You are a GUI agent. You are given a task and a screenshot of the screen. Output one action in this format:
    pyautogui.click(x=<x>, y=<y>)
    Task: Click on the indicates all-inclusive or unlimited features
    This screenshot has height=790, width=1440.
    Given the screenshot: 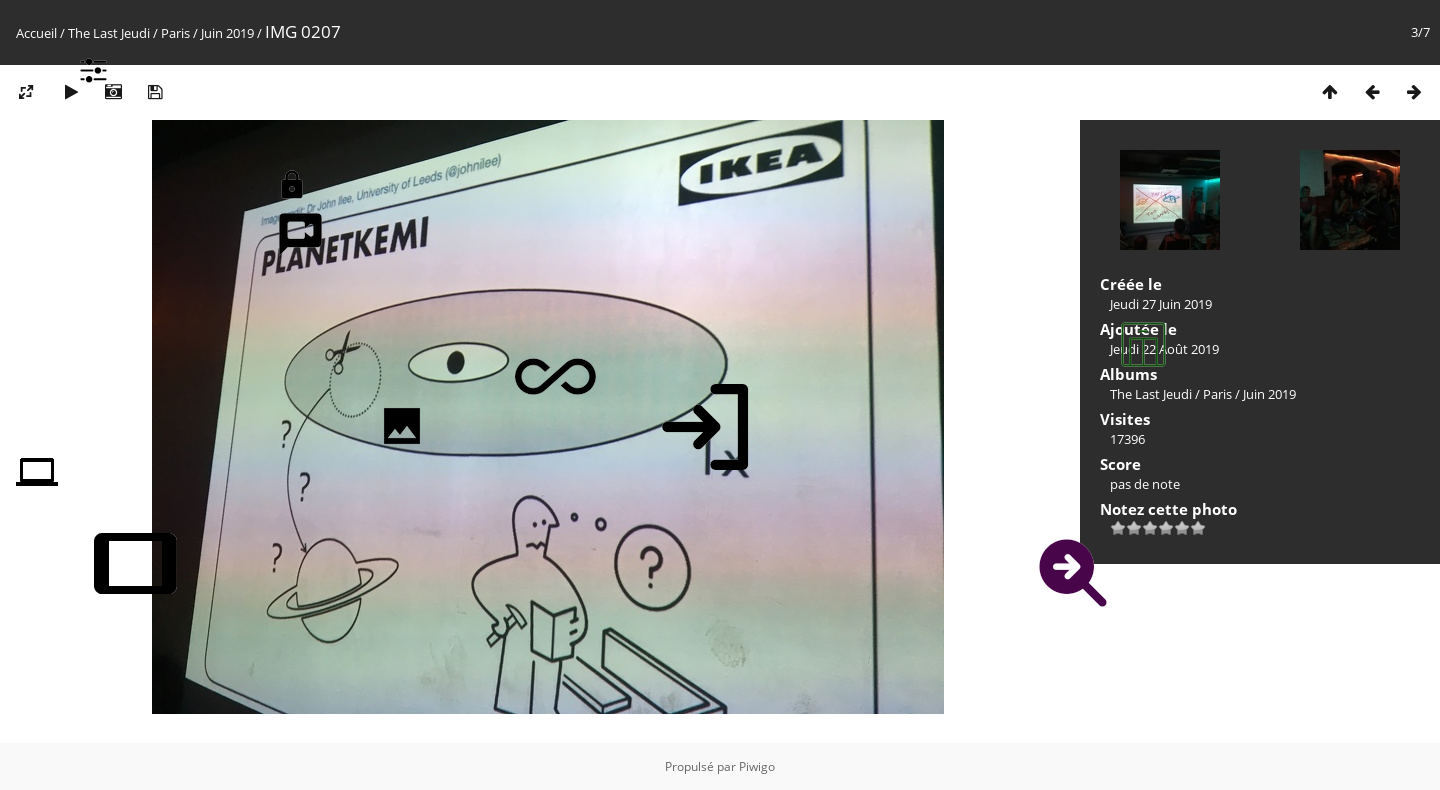 What is the action you would take?
    pyautogui.click(x=555, y=376)
    